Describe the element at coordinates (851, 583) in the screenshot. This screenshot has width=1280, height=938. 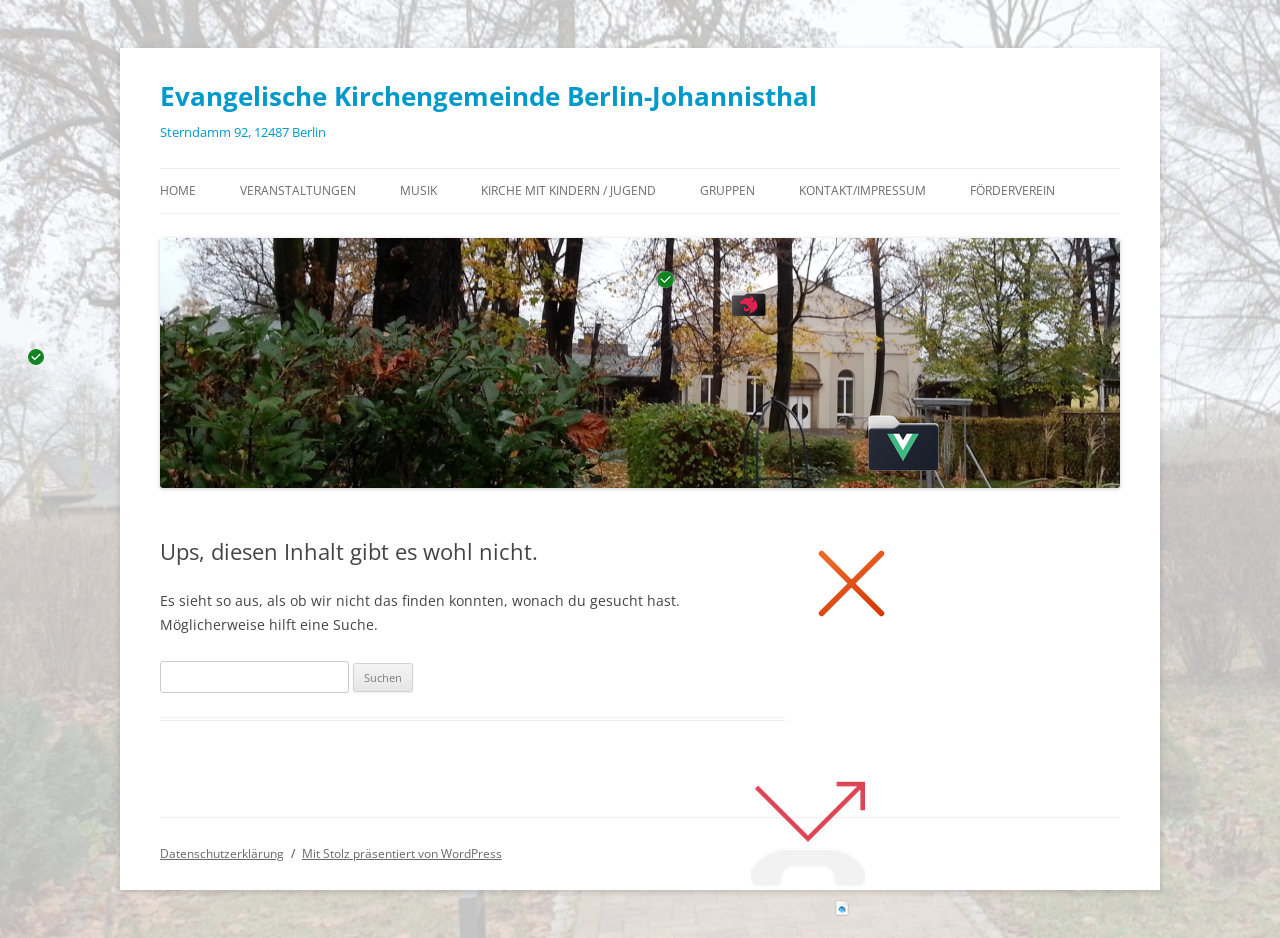
I see `delete or remove an item` at that location.